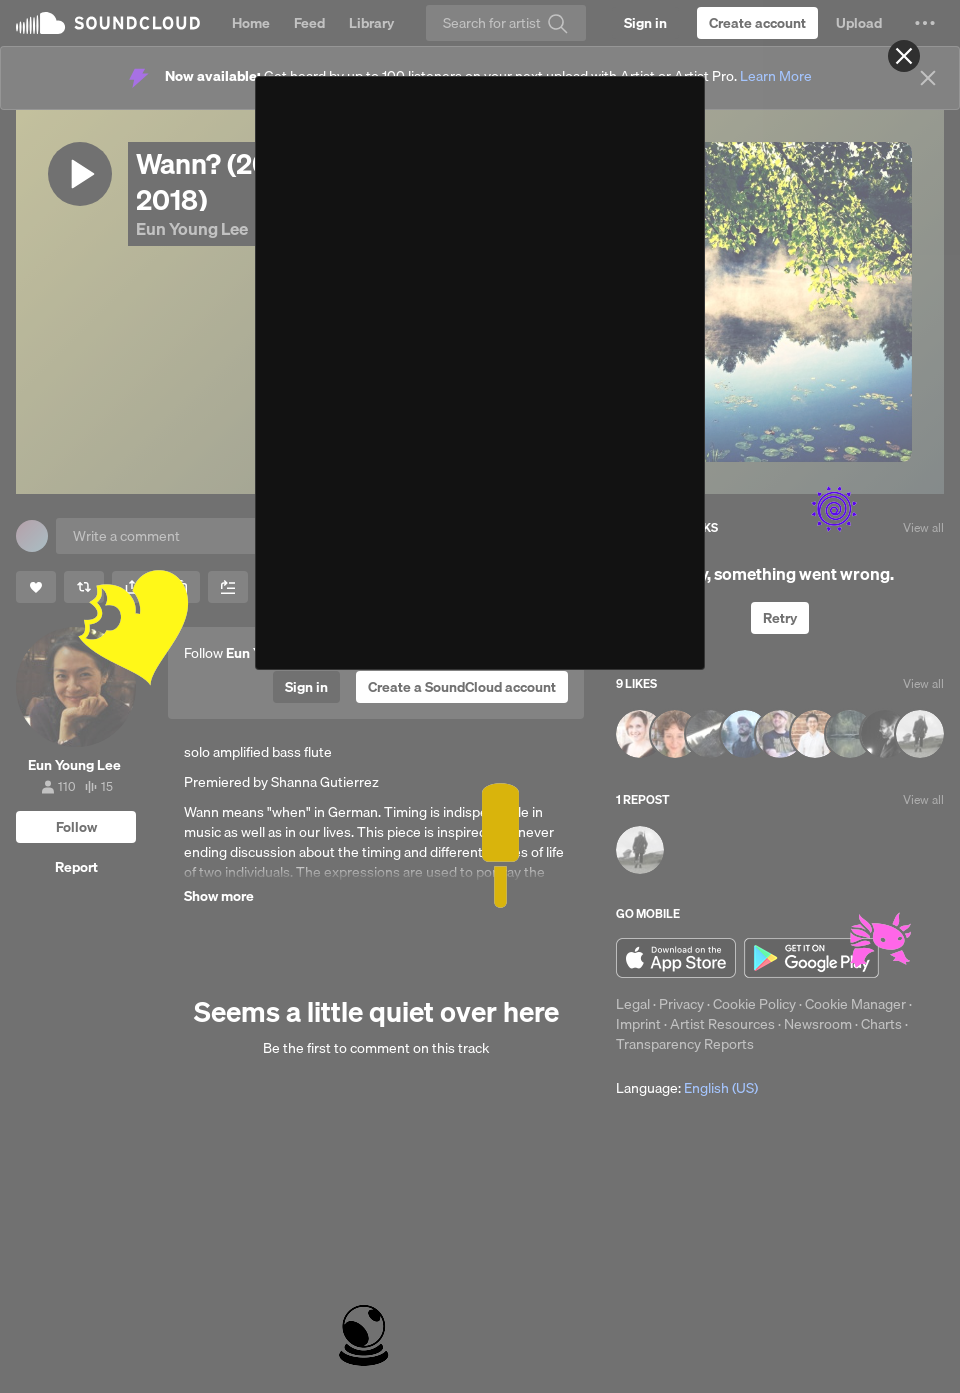 Image resolution: width=960 pixels, height=1393 pixels. I want to click on select ice pop or popsicle treat, so click(500, 845).